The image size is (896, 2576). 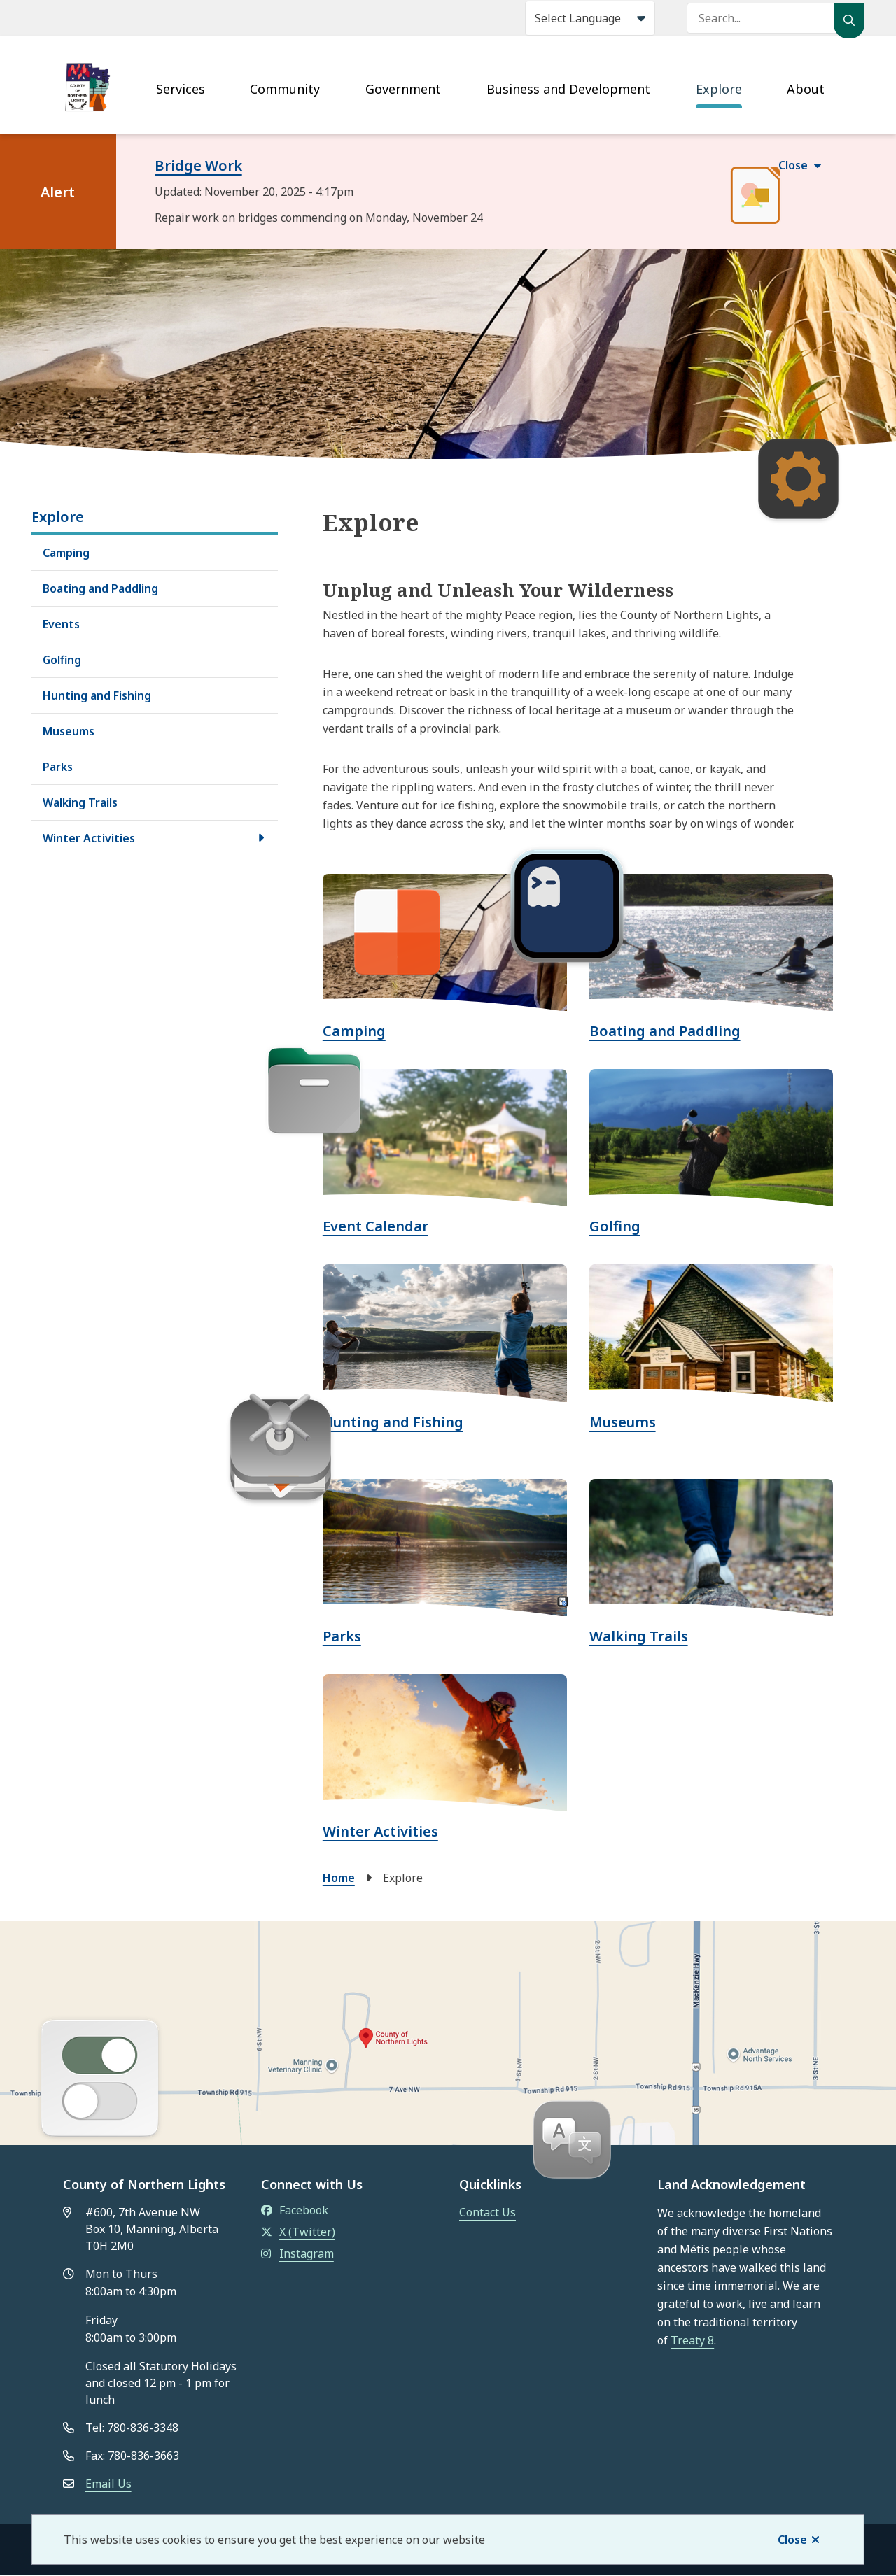 I want to click on open the file manager application, so click(x=314, y=1091).